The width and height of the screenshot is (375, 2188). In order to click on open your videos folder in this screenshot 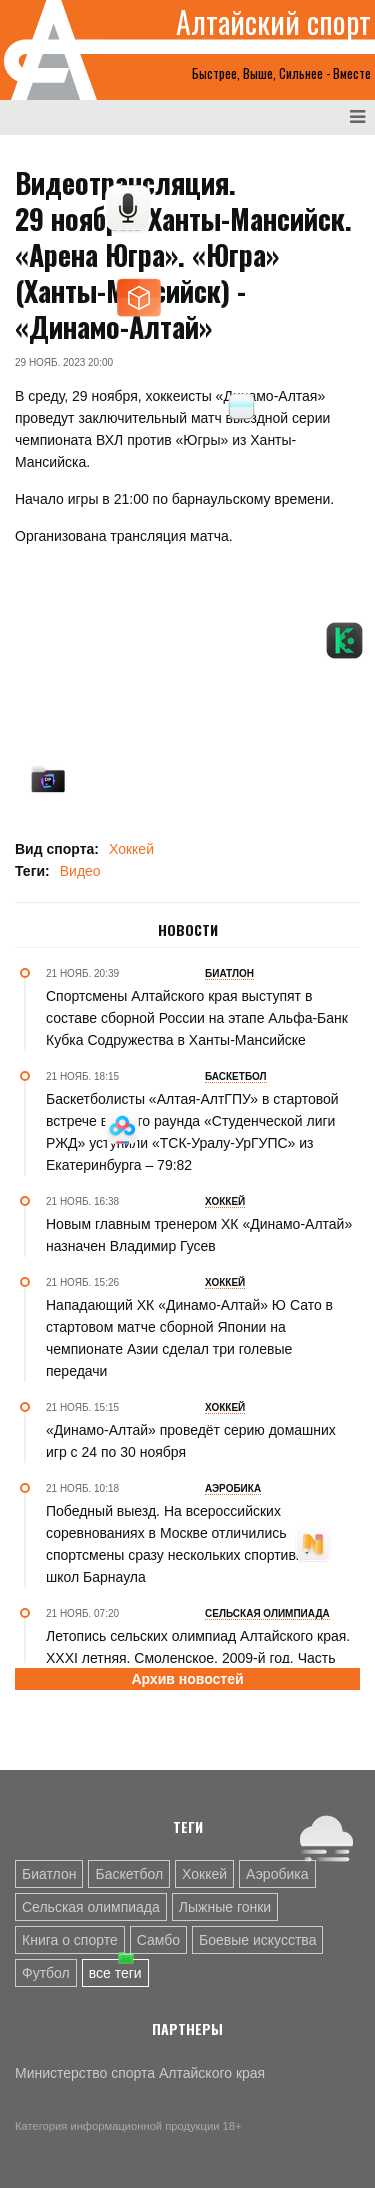, I will do `click(126, 1958)`.